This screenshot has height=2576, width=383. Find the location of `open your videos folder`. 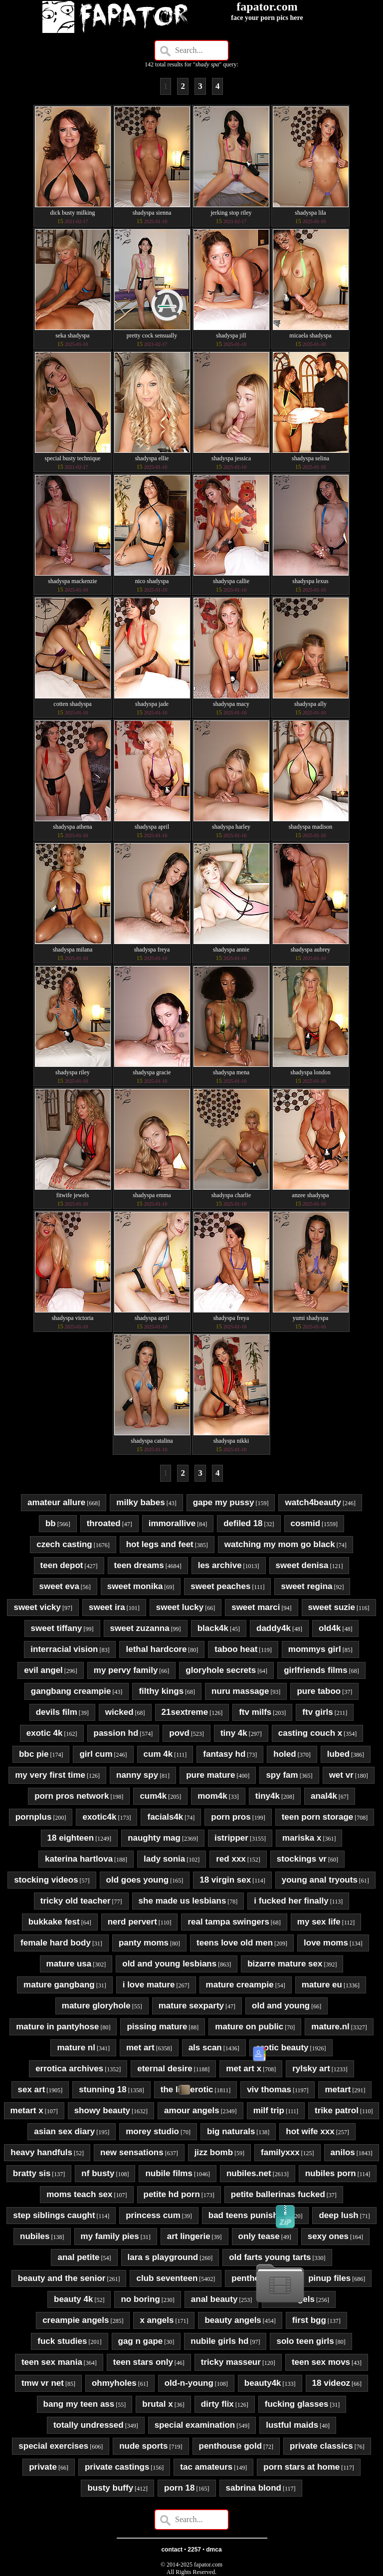

open your videos folder is located at coordinates (280, 2283).